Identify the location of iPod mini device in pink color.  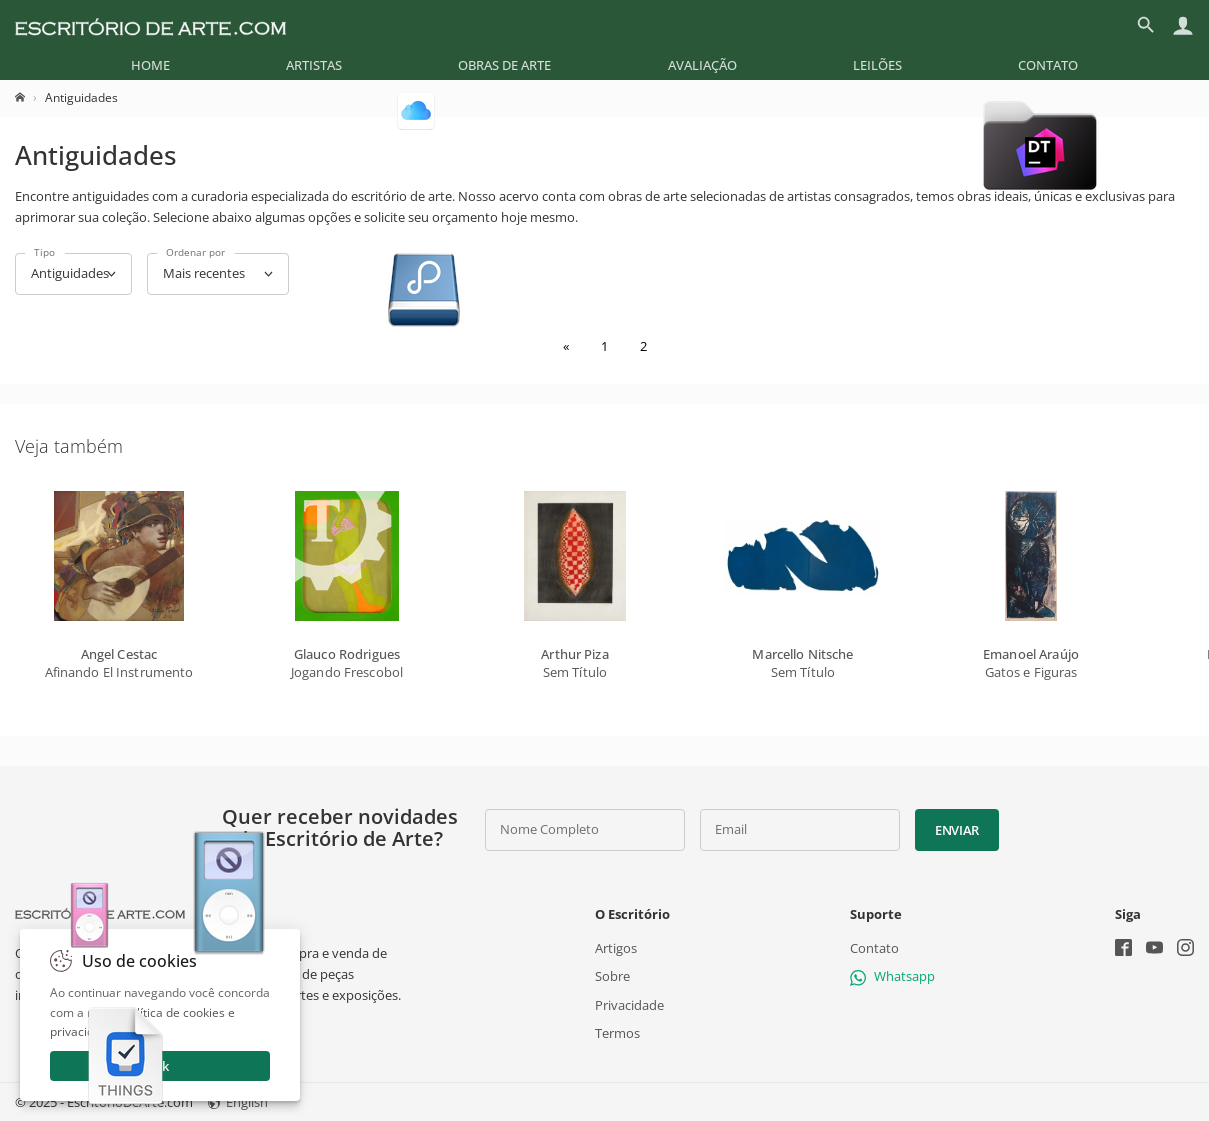
(89, 915).